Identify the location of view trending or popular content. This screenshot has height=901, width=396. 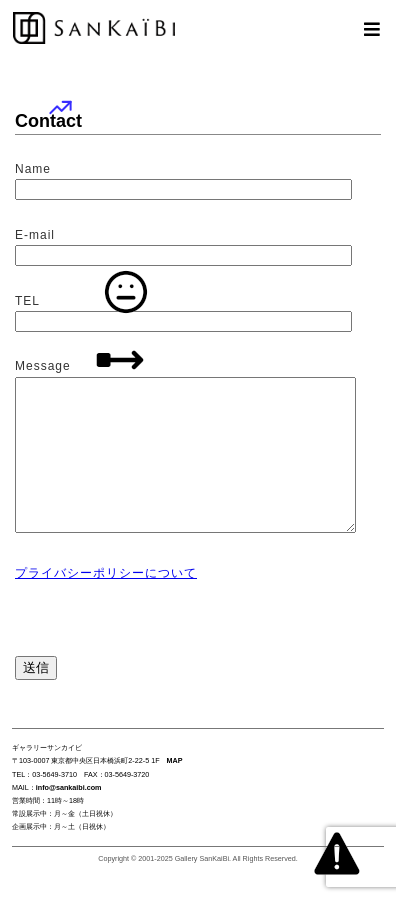
(60, 107).